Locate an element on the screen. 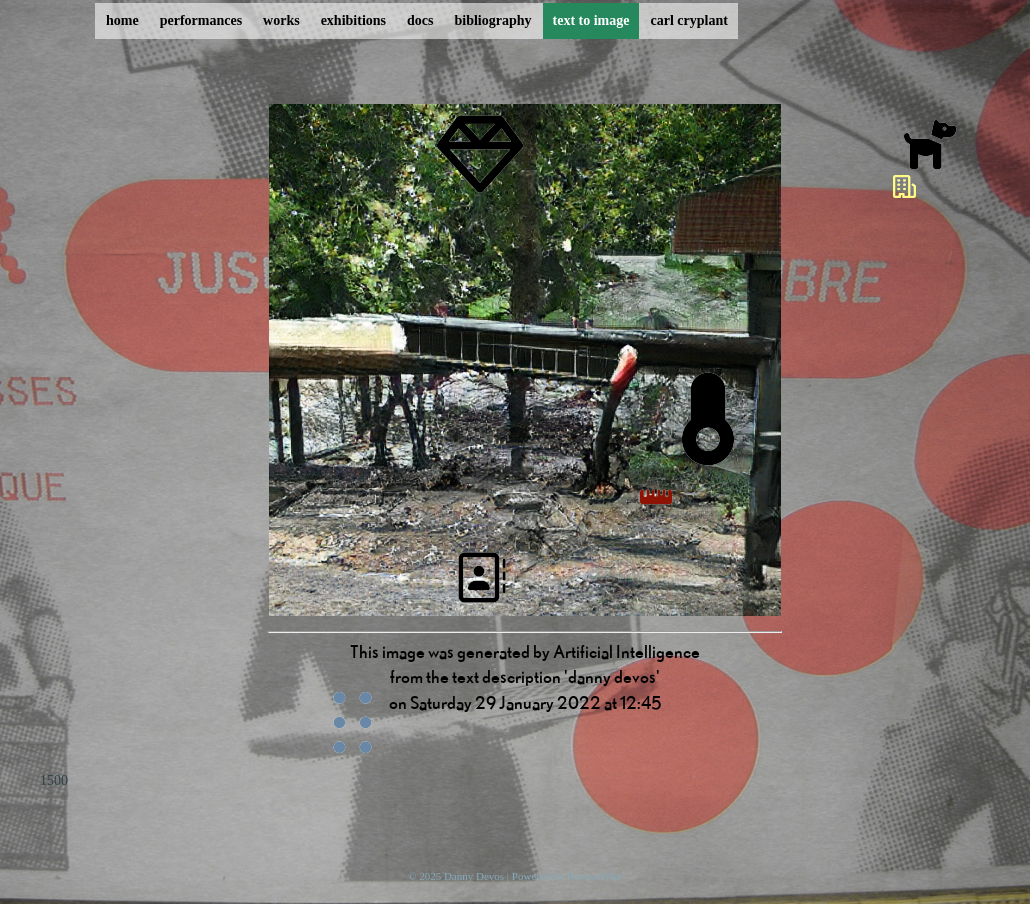 This screenshot has height=904, width=1030. view organization settings is located at coordinates (904, 186).